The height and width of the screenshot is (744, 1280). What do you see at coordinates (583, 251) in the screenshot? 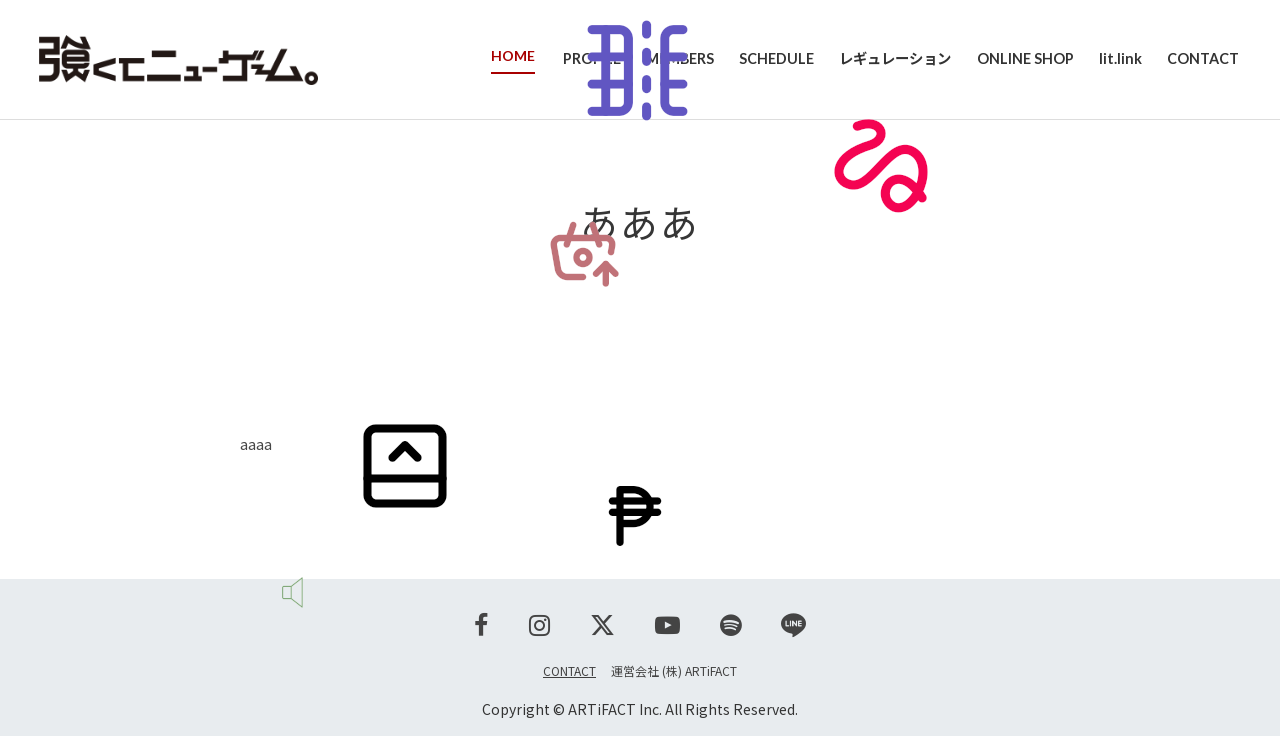
I see `upload items from your basket` at bounding box center [583, 251].